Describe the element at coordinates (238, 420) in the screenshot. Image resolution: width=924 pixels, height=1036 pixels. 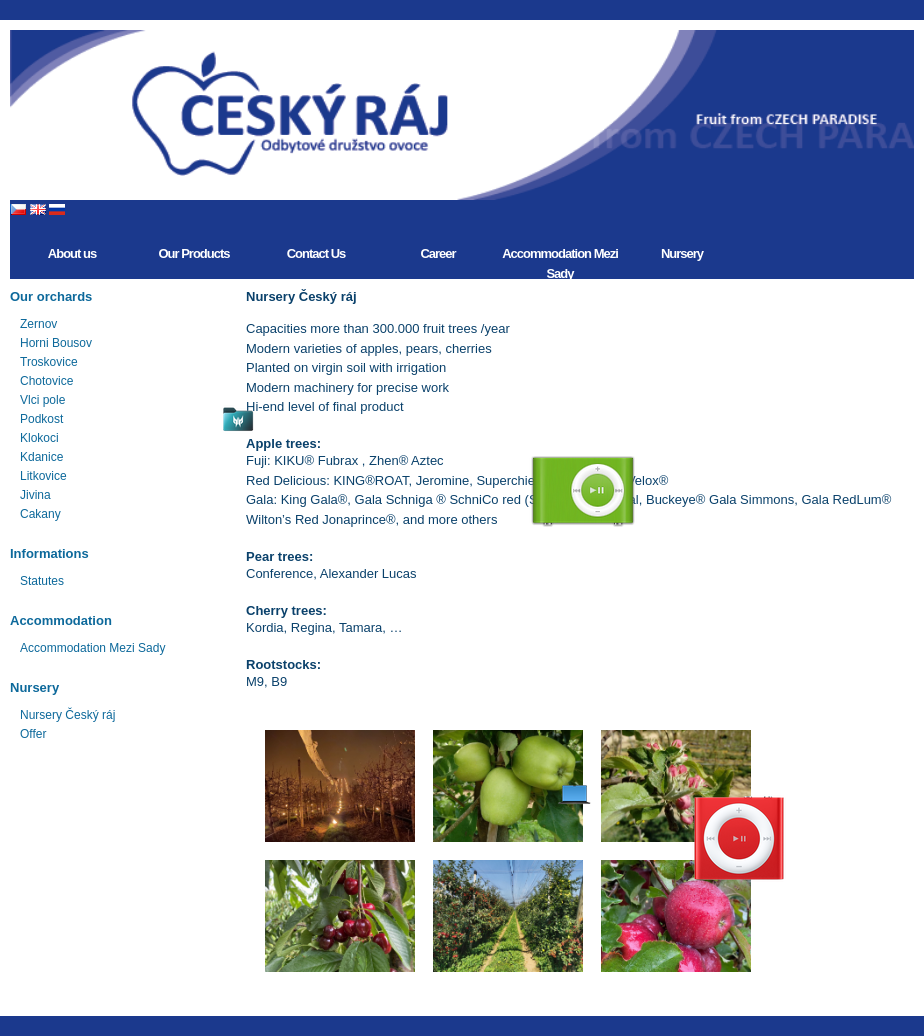
I see `open acer predator game files folder` at that location.